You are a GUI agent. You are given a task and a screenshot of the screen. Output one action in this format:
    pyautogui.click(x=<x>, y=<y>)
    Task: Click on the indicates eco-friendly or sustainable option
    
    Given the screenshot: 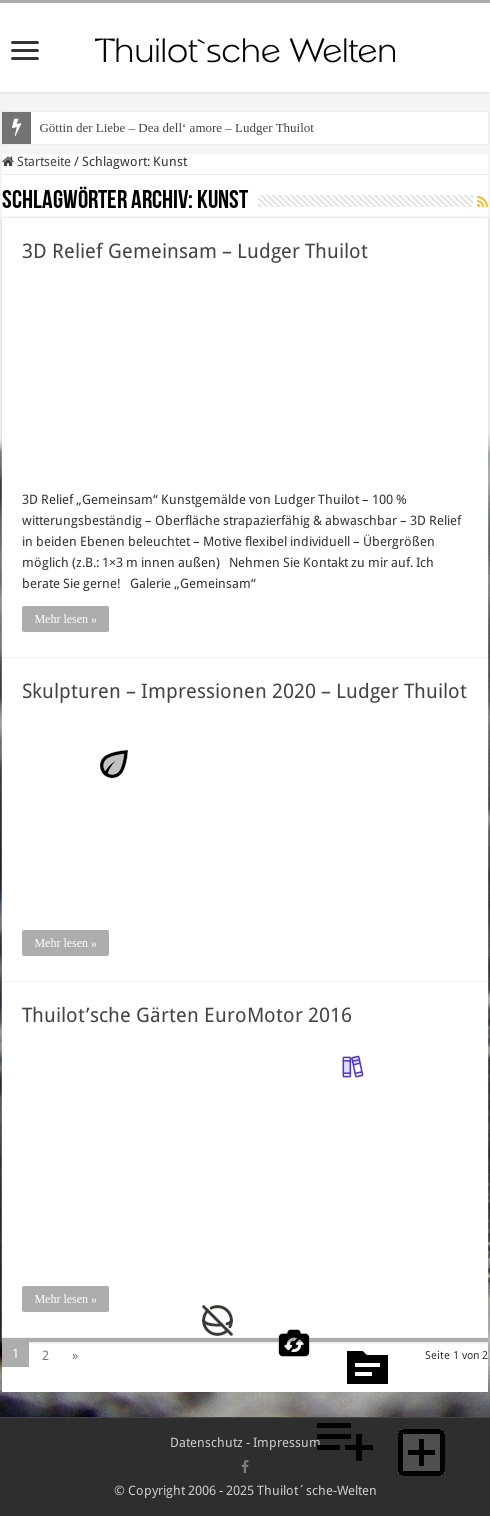 What is the action you would take?
    pyautogui.click(x=114, y=764)
    